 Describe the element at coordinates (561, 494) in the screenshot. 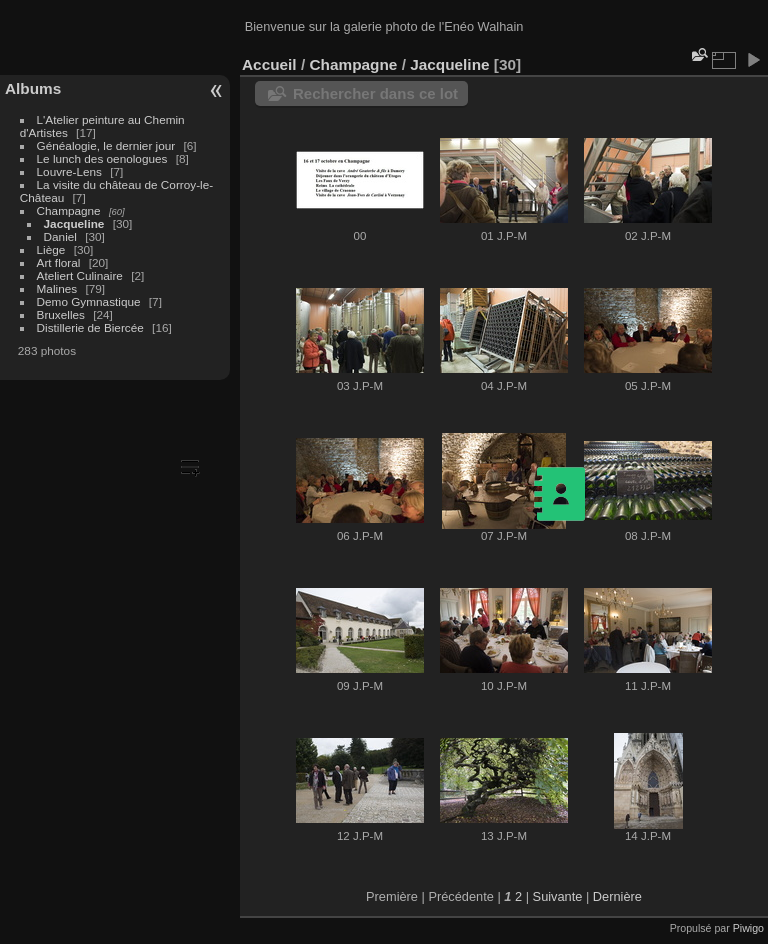

I see `open your contacts list` at that location.